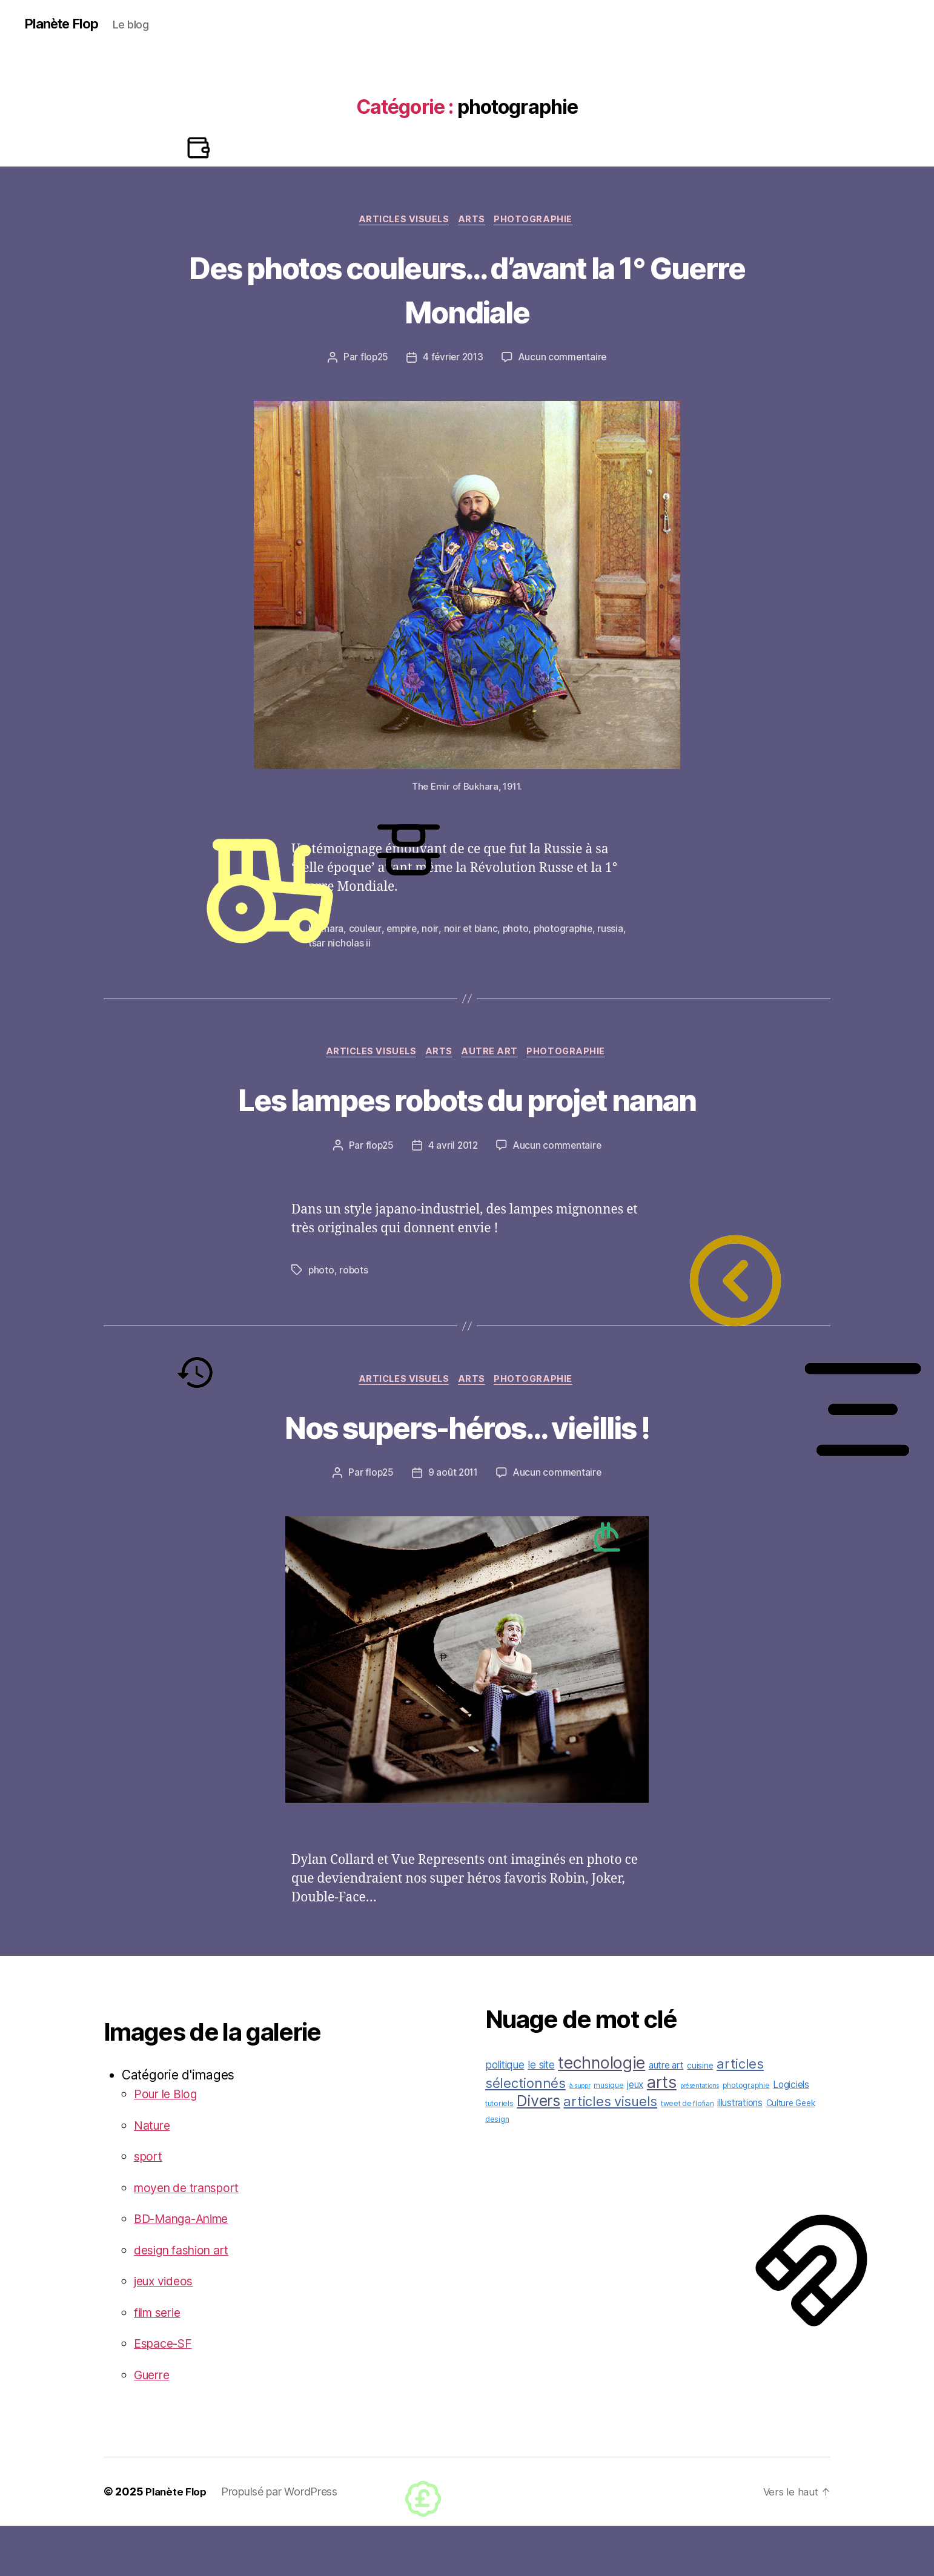  What do you see at coordinates (198, 148) in the screenshot?
I see `access your digital wallet` at bounding box center [198, 148].